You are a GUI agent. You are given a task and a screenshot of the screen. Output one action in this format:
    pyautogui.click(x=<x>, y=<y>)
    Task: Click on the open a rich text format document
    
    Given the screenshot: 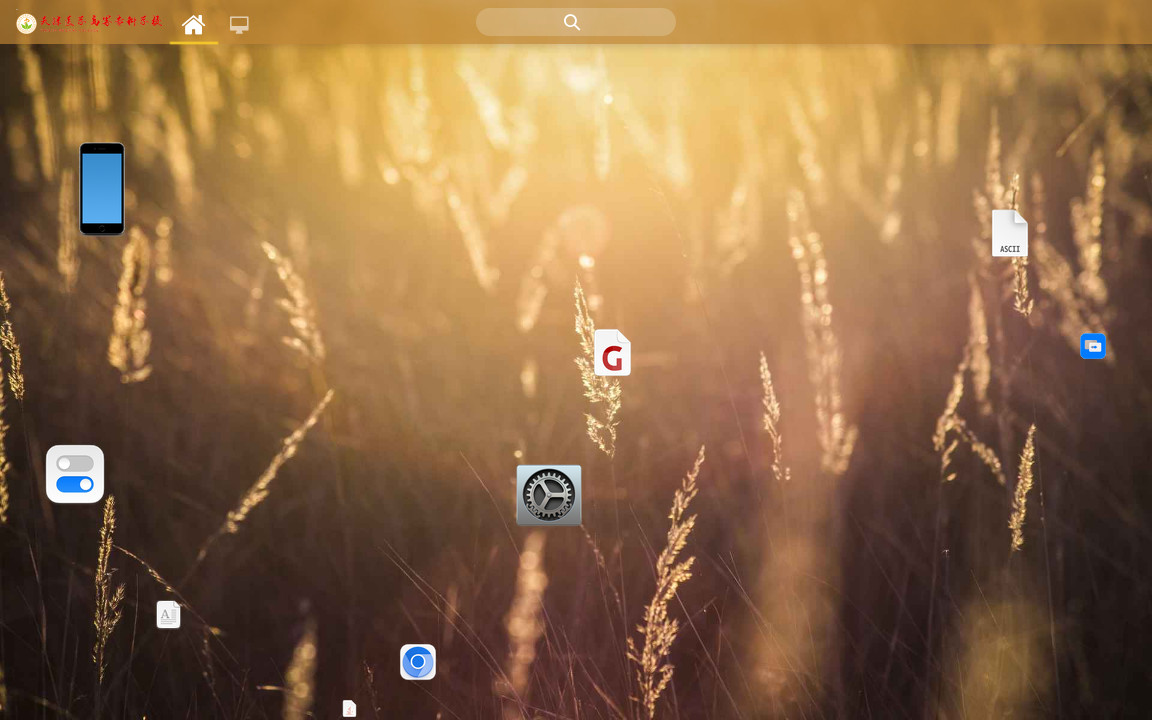 What is the action you would take?
    pyautogui.click(x=168, y=614)
    